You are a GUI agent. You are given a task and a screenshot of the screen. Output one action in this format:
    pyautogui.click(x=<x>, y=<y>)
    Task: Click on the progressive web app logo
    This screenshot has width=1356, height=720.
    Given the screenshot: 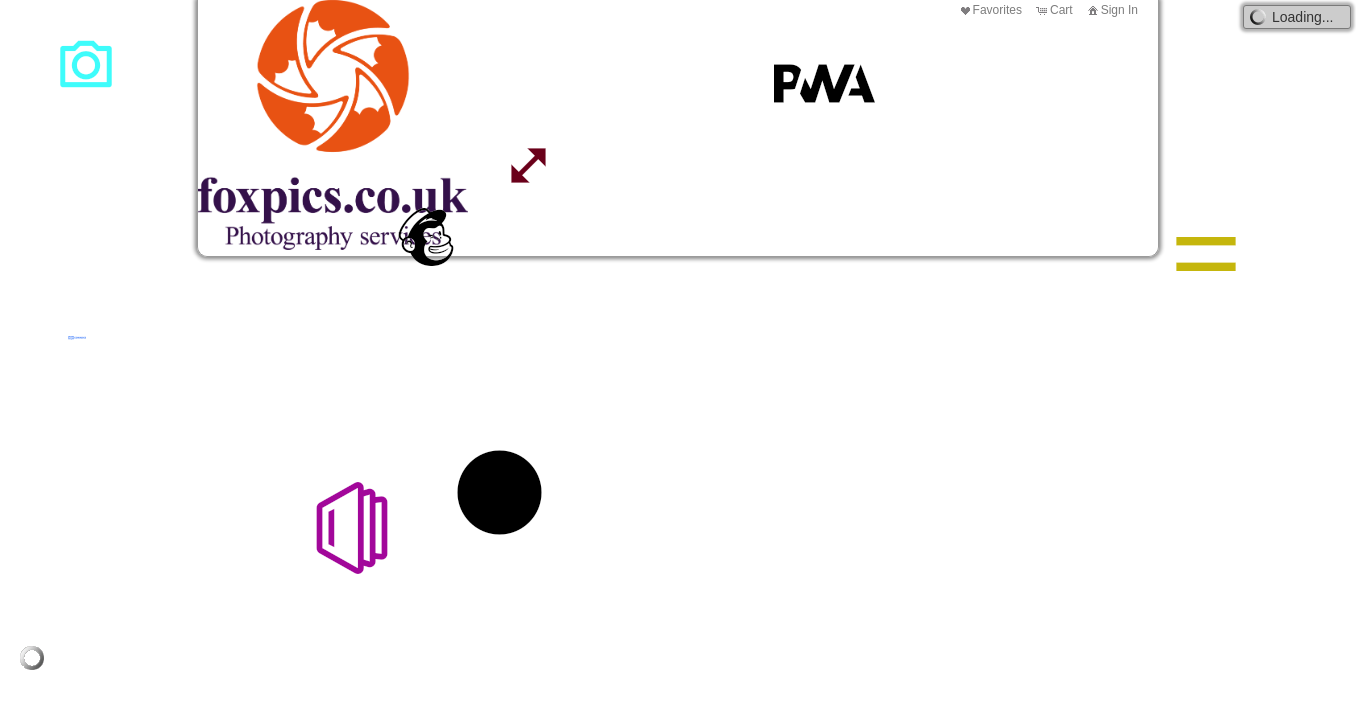 What is the action you would take?
    pyautogui.click(x=824, y=83)
    